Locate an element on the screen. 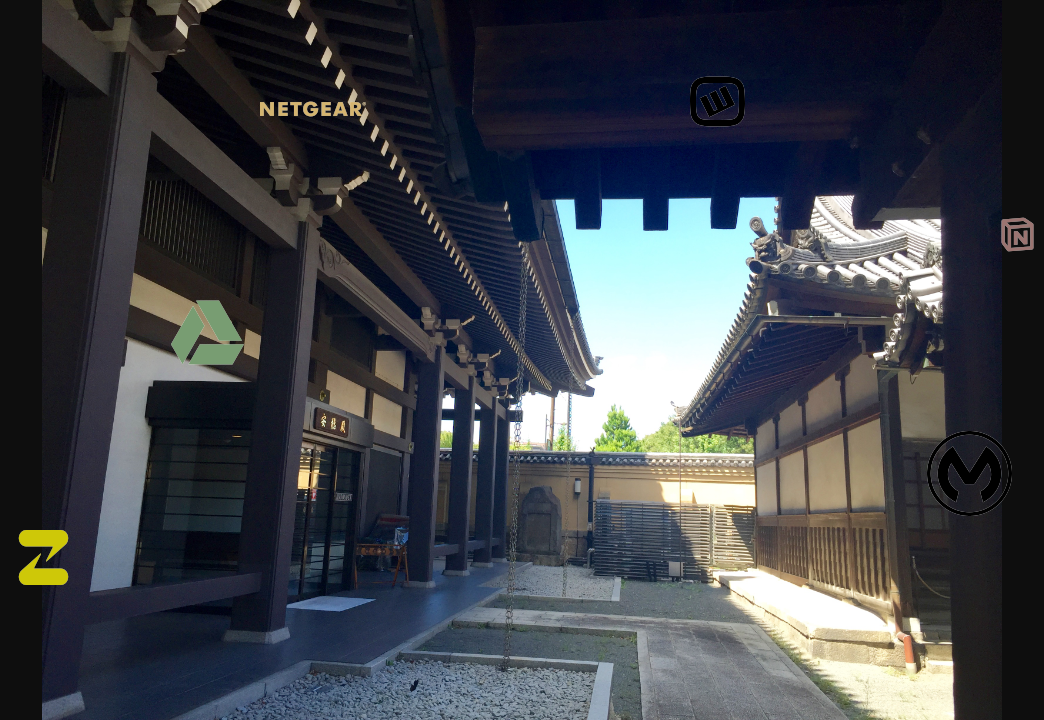 This screenshot has width=1044, height=720. mulesoft logo is located at coordinates (969, 473).